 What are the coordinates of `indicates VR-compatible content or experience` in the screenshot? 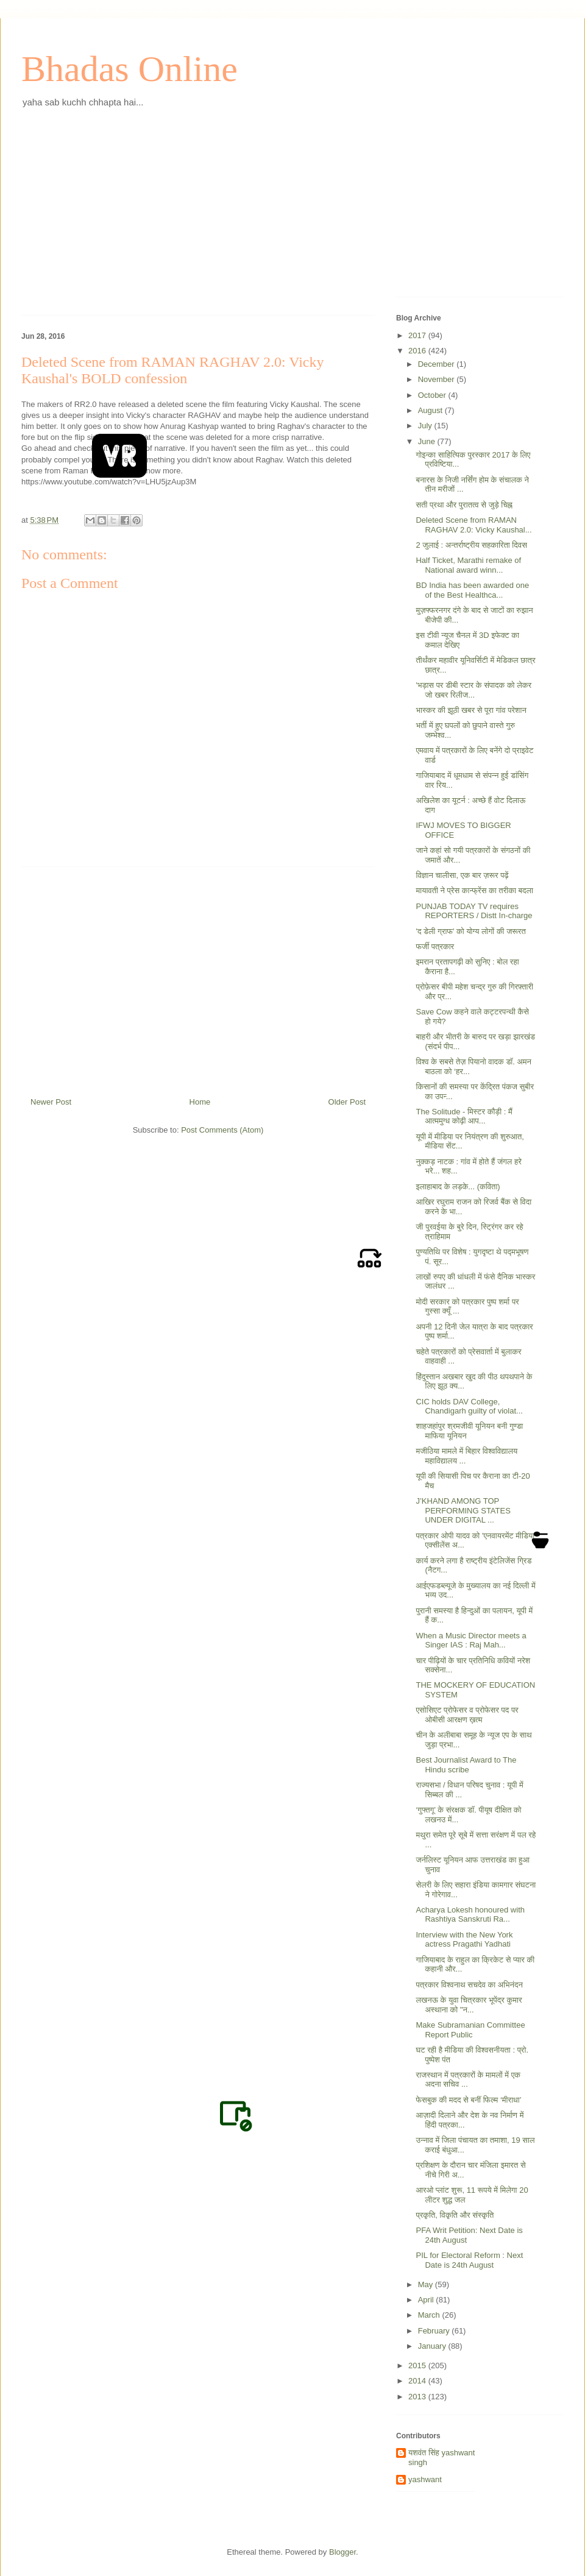 It's located at (119, 456).